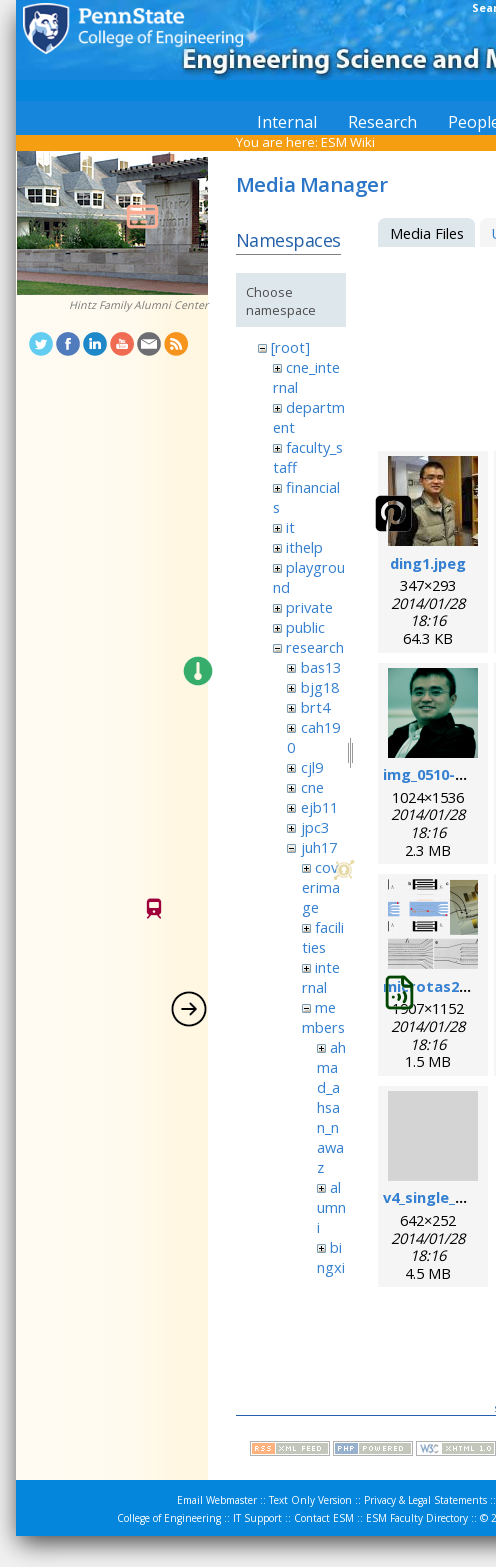 The height and width of the screenshot is (1567, 496). What do you see at coordinates (198, 671) in the screenshot?
I see `view performance or speed metrics` at bounding box center [198, 671].